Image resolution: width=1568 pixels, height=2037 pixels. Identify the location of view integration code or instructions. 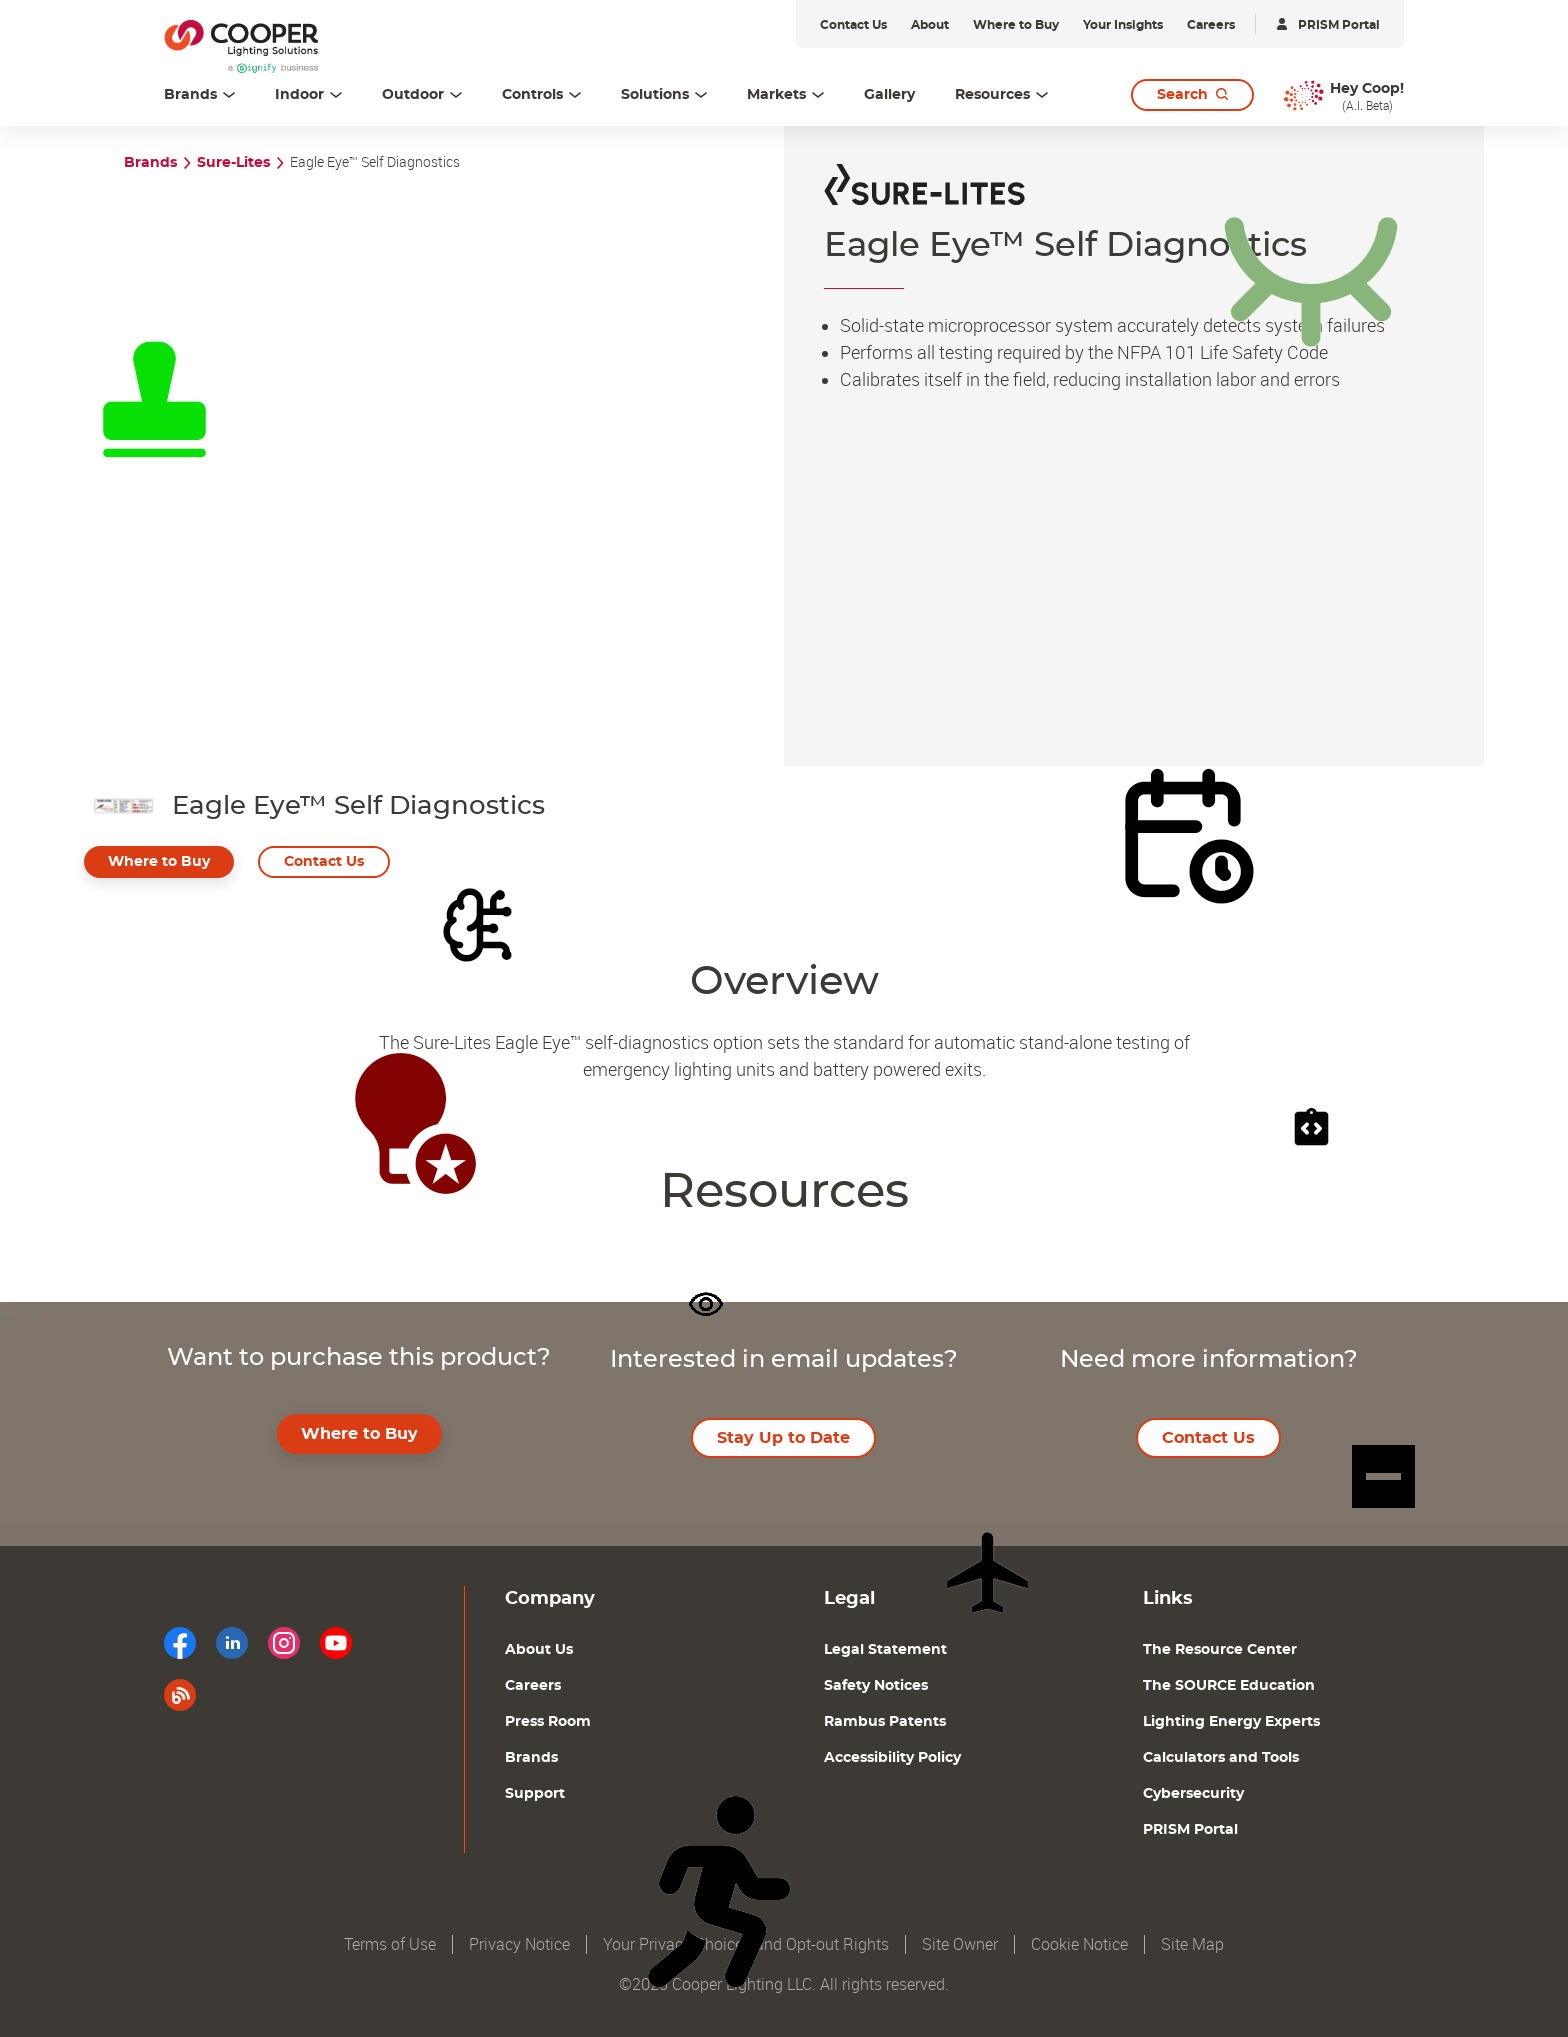
(1311, 1128).